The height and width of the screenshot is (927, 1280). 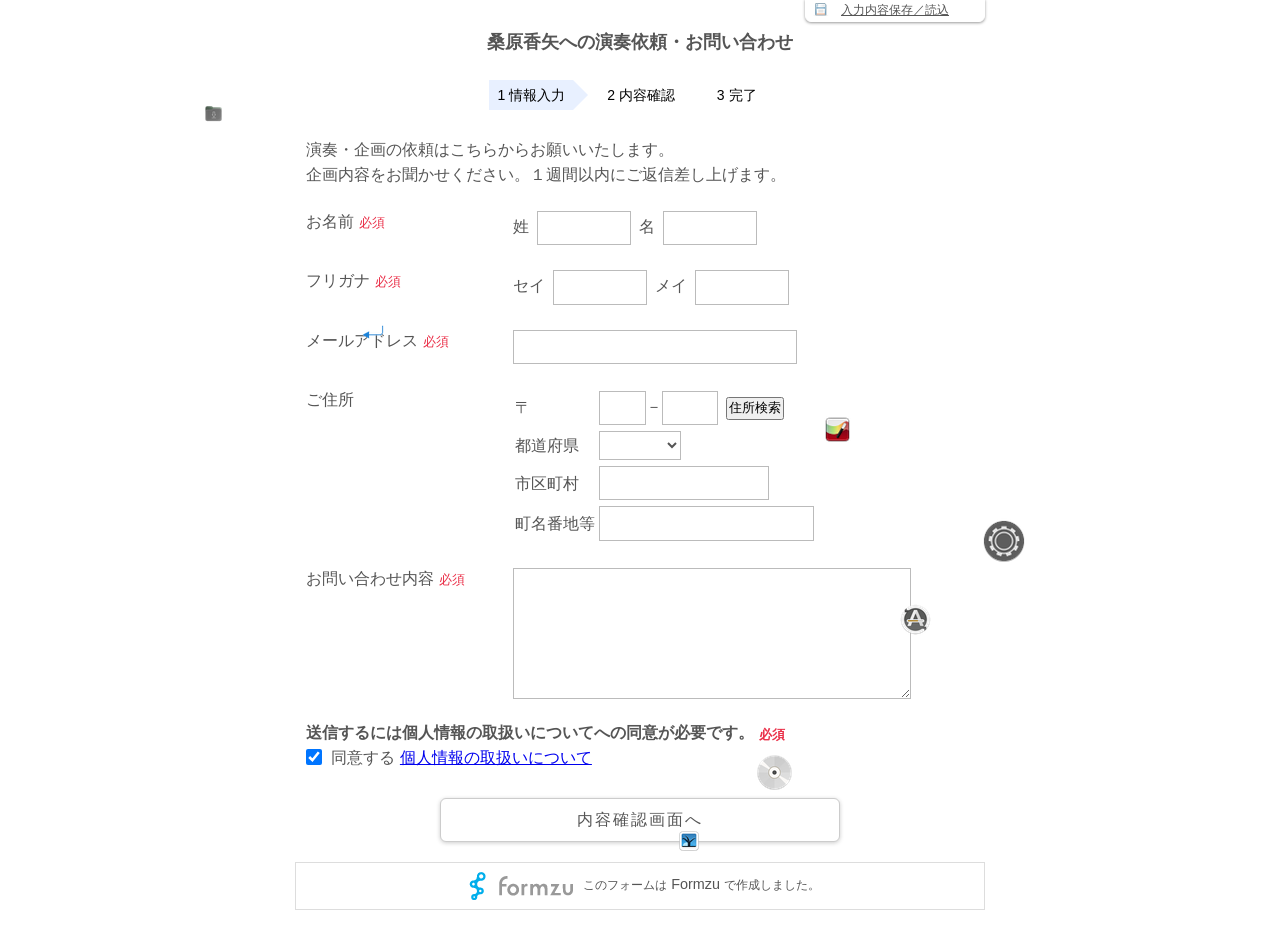 What do you see at coordinates (689, 841) in the screenshot?
I see `open shotwell photo manager` at bounding box center [689, 841].